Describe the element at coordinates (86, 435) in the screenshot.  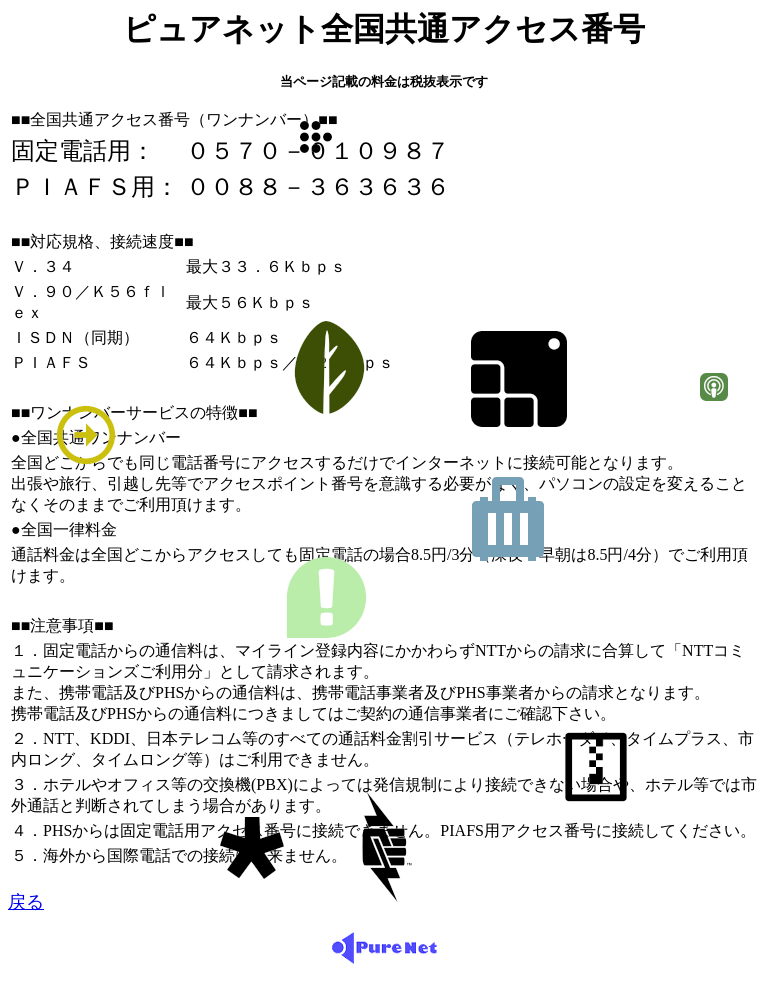
I see `proceed to the next step` at that location.